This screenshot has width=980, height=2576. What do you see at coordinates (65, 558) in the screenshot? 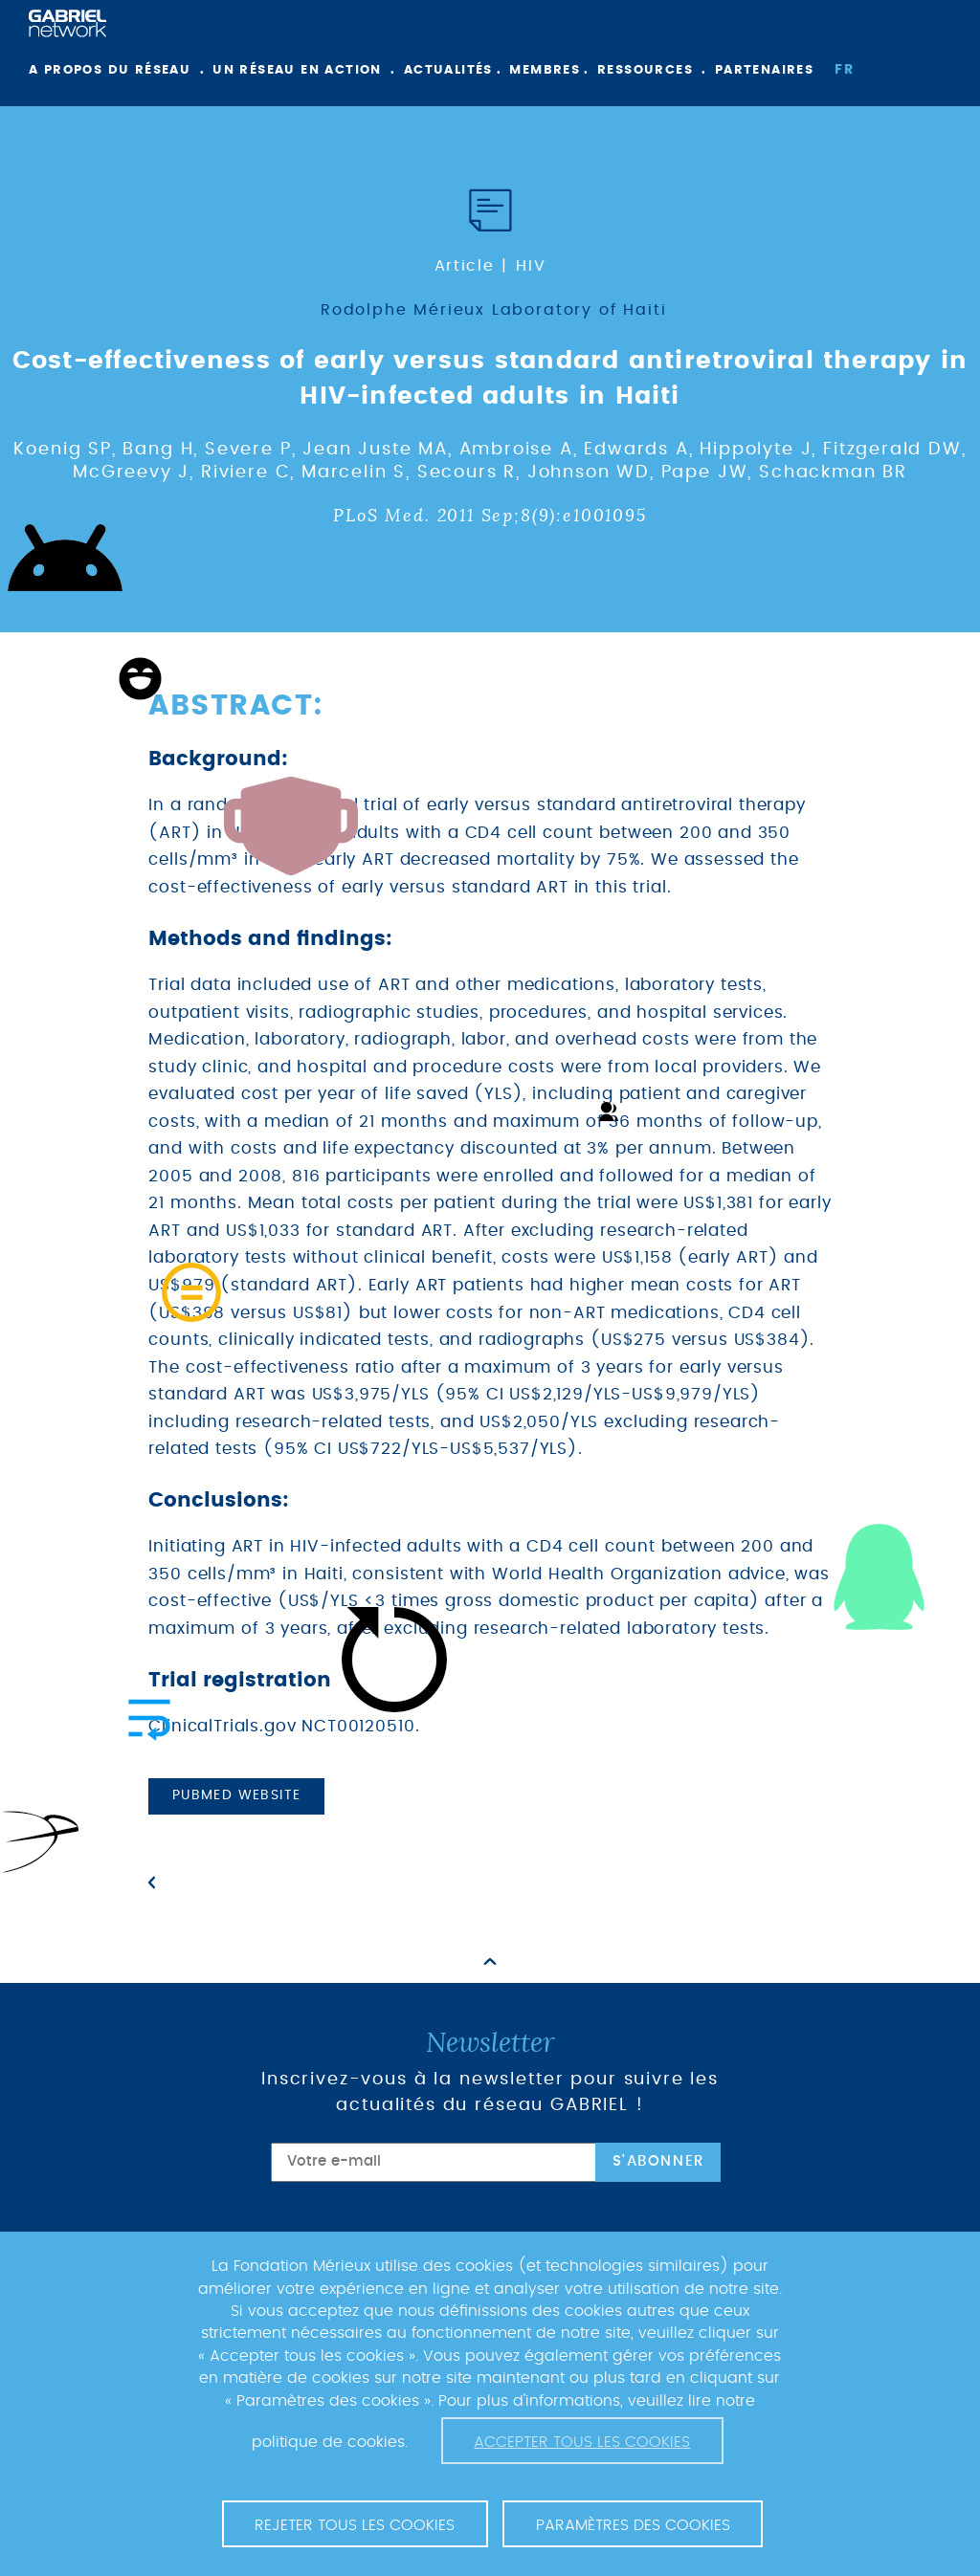
I see `android operating system logo` at bounding box center [65, 558].